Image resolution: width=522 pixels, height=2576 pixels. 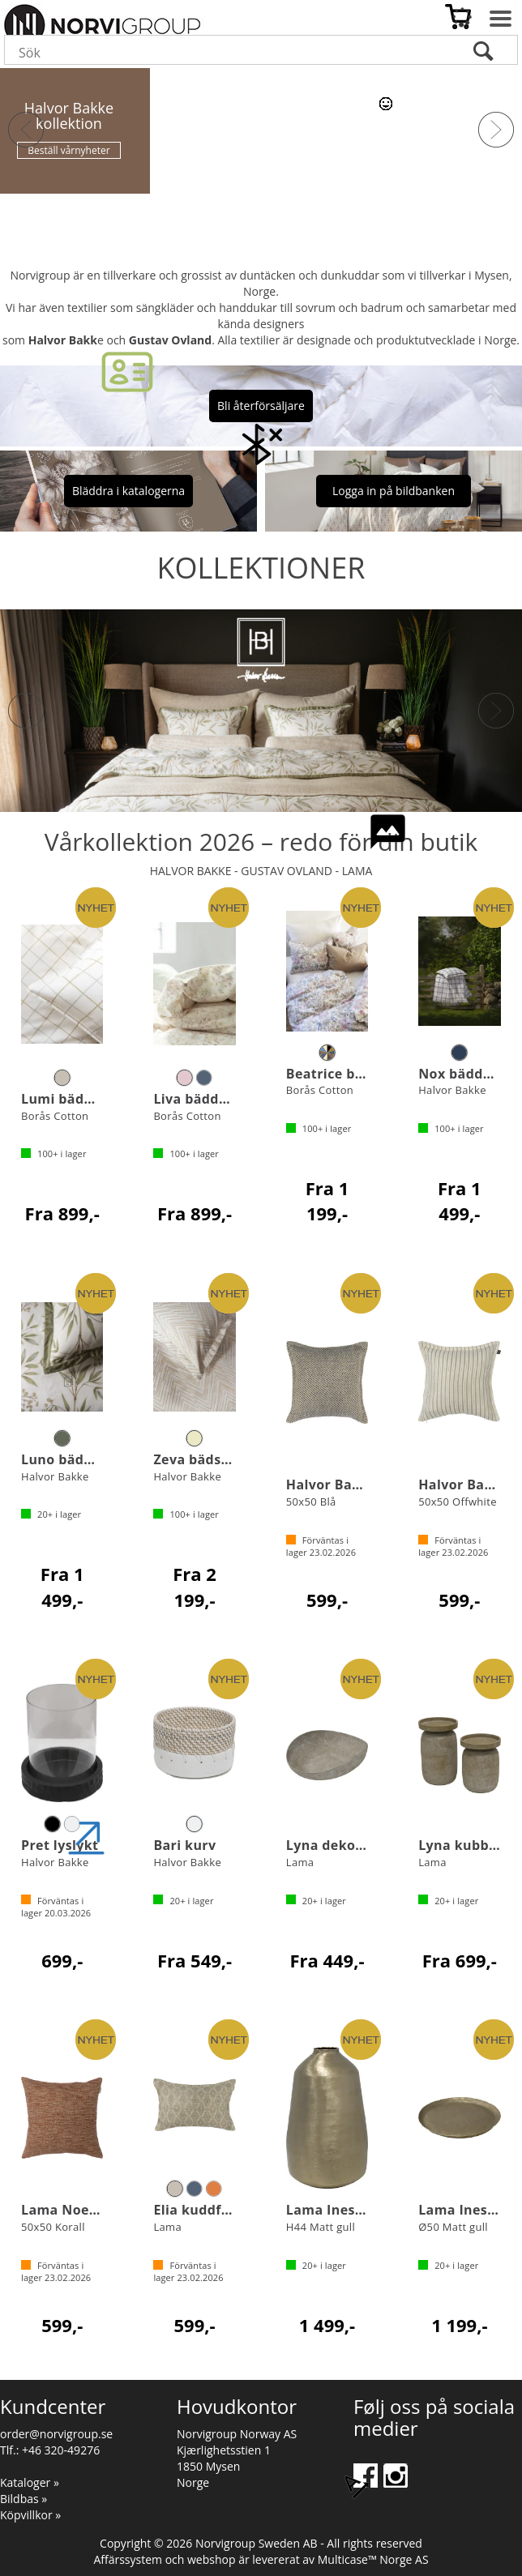 What do you see at coordinates (386, 104) in the screenshot?
I see `insert an emoji or emoticon` at bounding box center [386, 104].